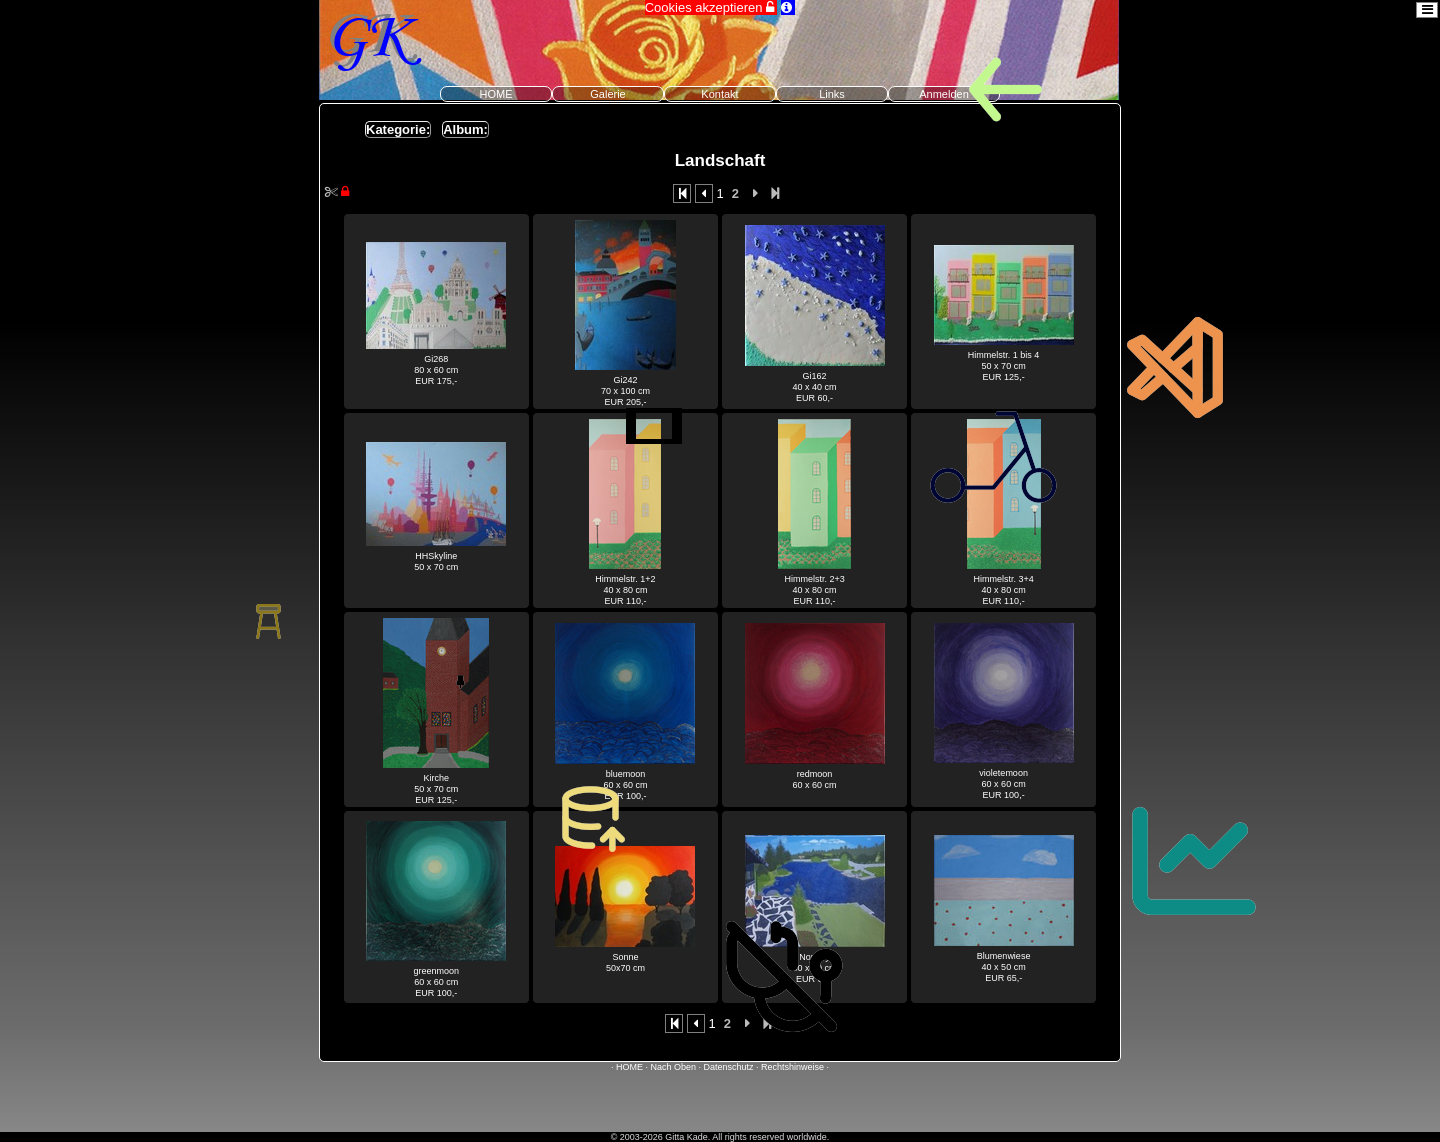 The width and height of the screenshot is (1440, 1142). What do you see at coordinates (460, 681) in the screenshot?
I see `pinned item or content` at bounding box center [460, 681].